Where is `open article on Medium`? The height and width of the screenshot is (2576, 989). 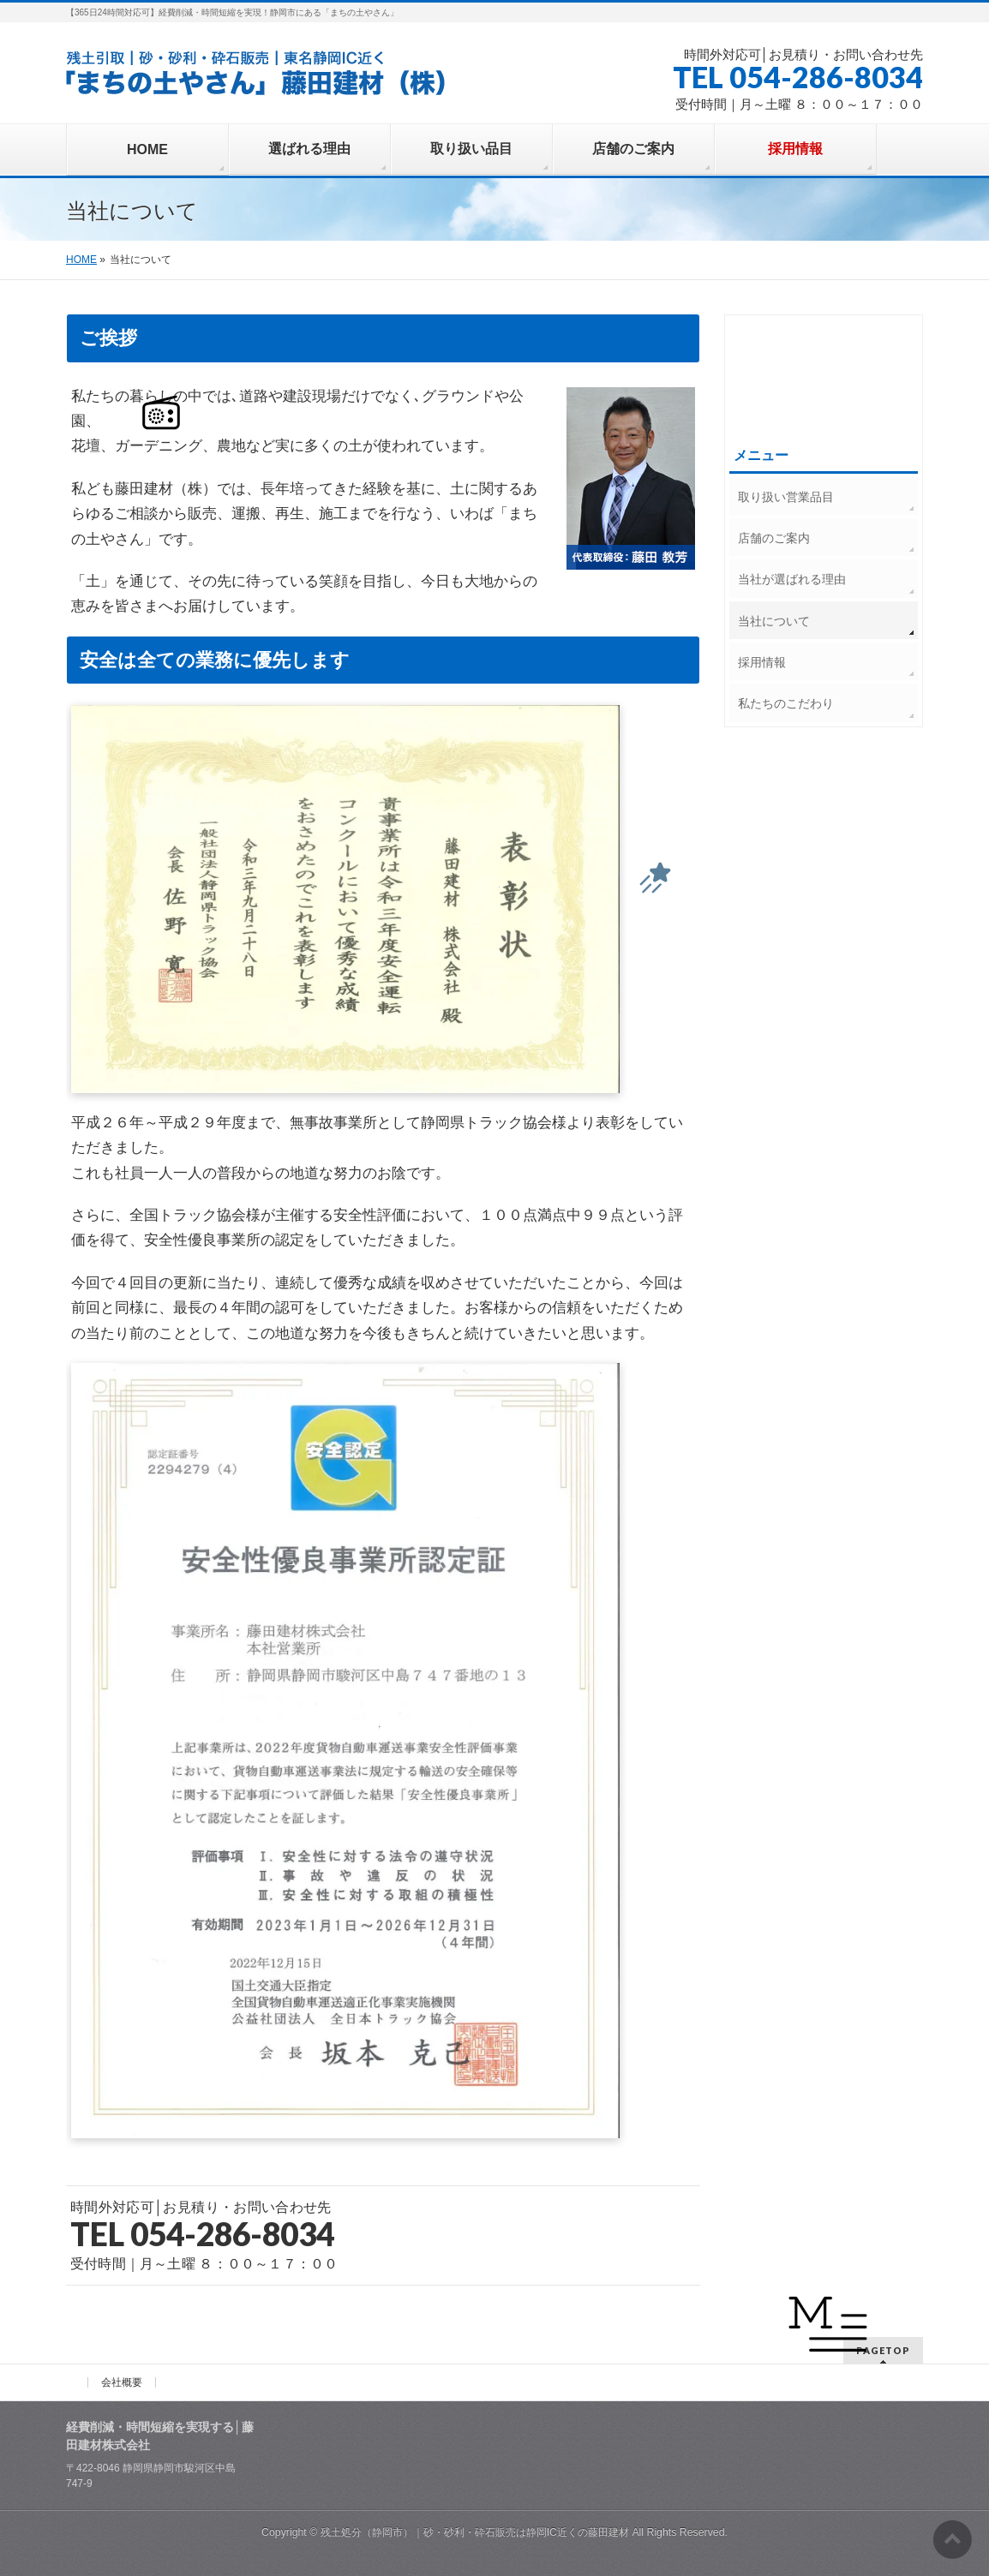
open article on Medium is located at coordinates (828, 2324).